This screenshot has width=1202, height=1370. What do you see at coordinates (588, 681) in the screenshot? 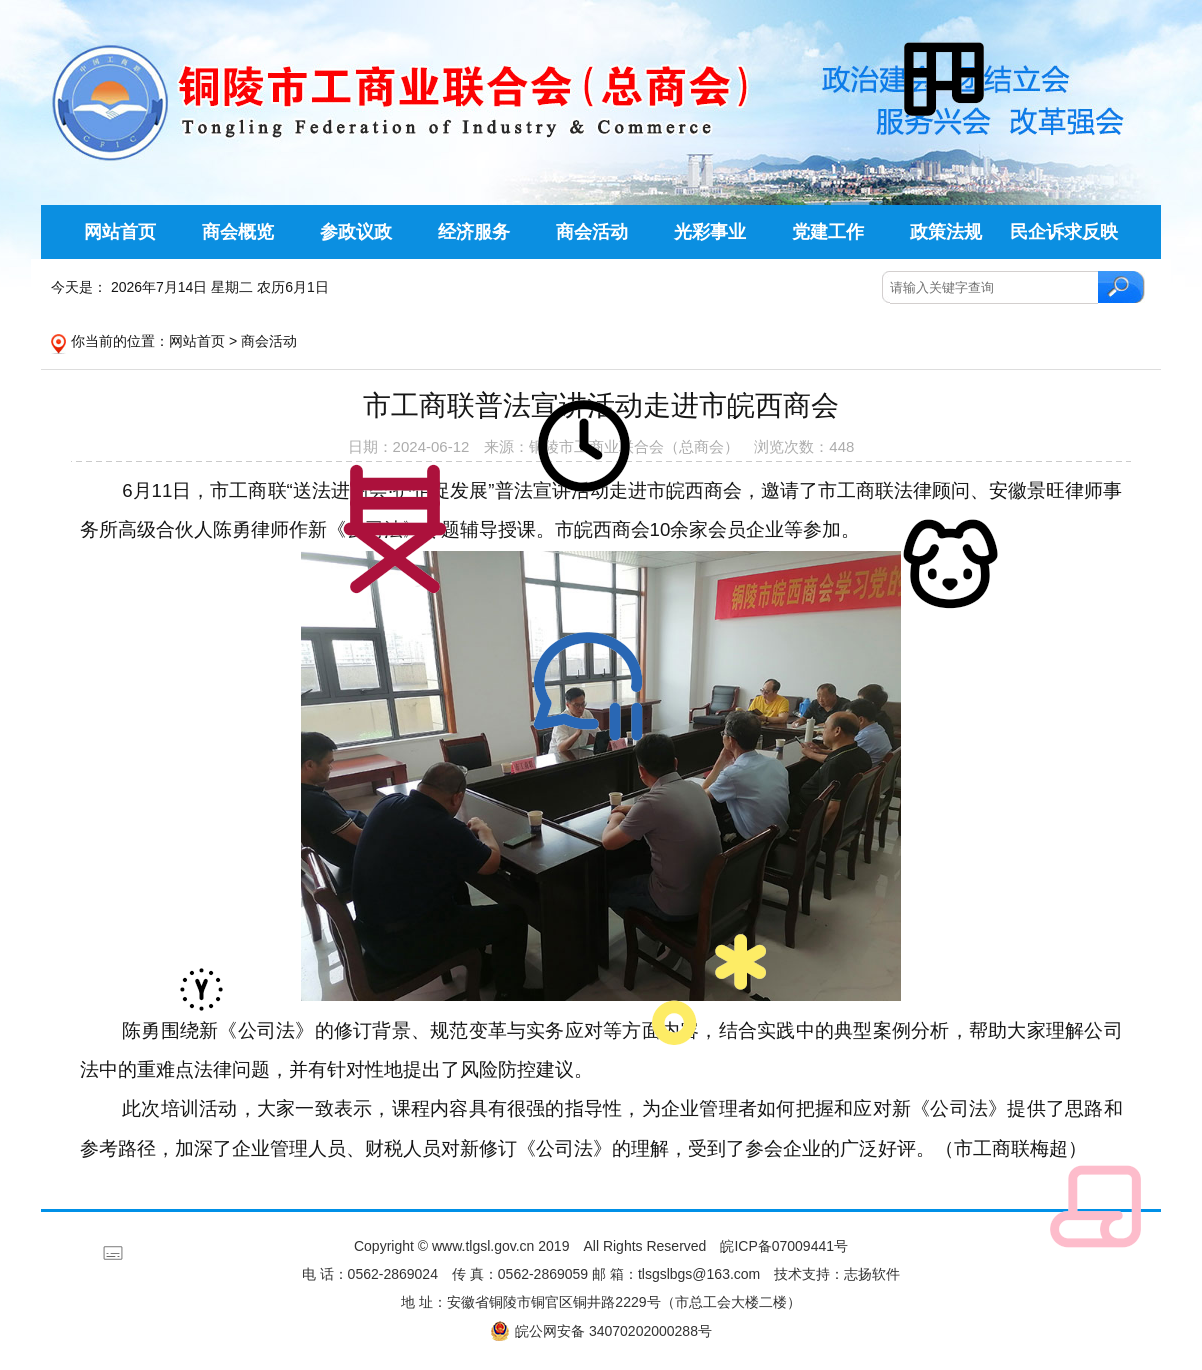
I see `pause message notifications` at bounding box center [588, 681].